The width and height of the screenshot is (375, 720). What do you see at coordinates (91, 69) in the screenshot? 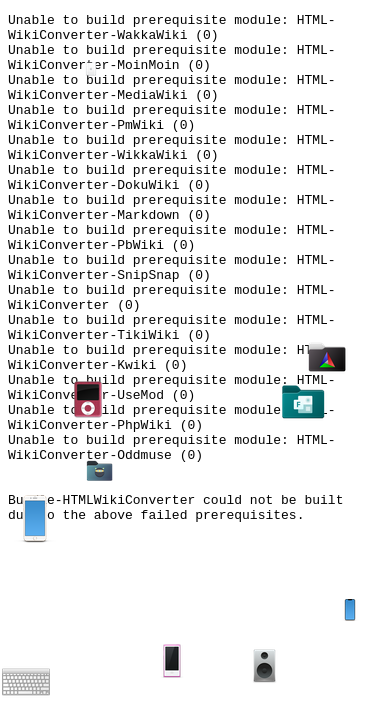
I see `access AirPort Express network settings` at bounding box center [91, 69].